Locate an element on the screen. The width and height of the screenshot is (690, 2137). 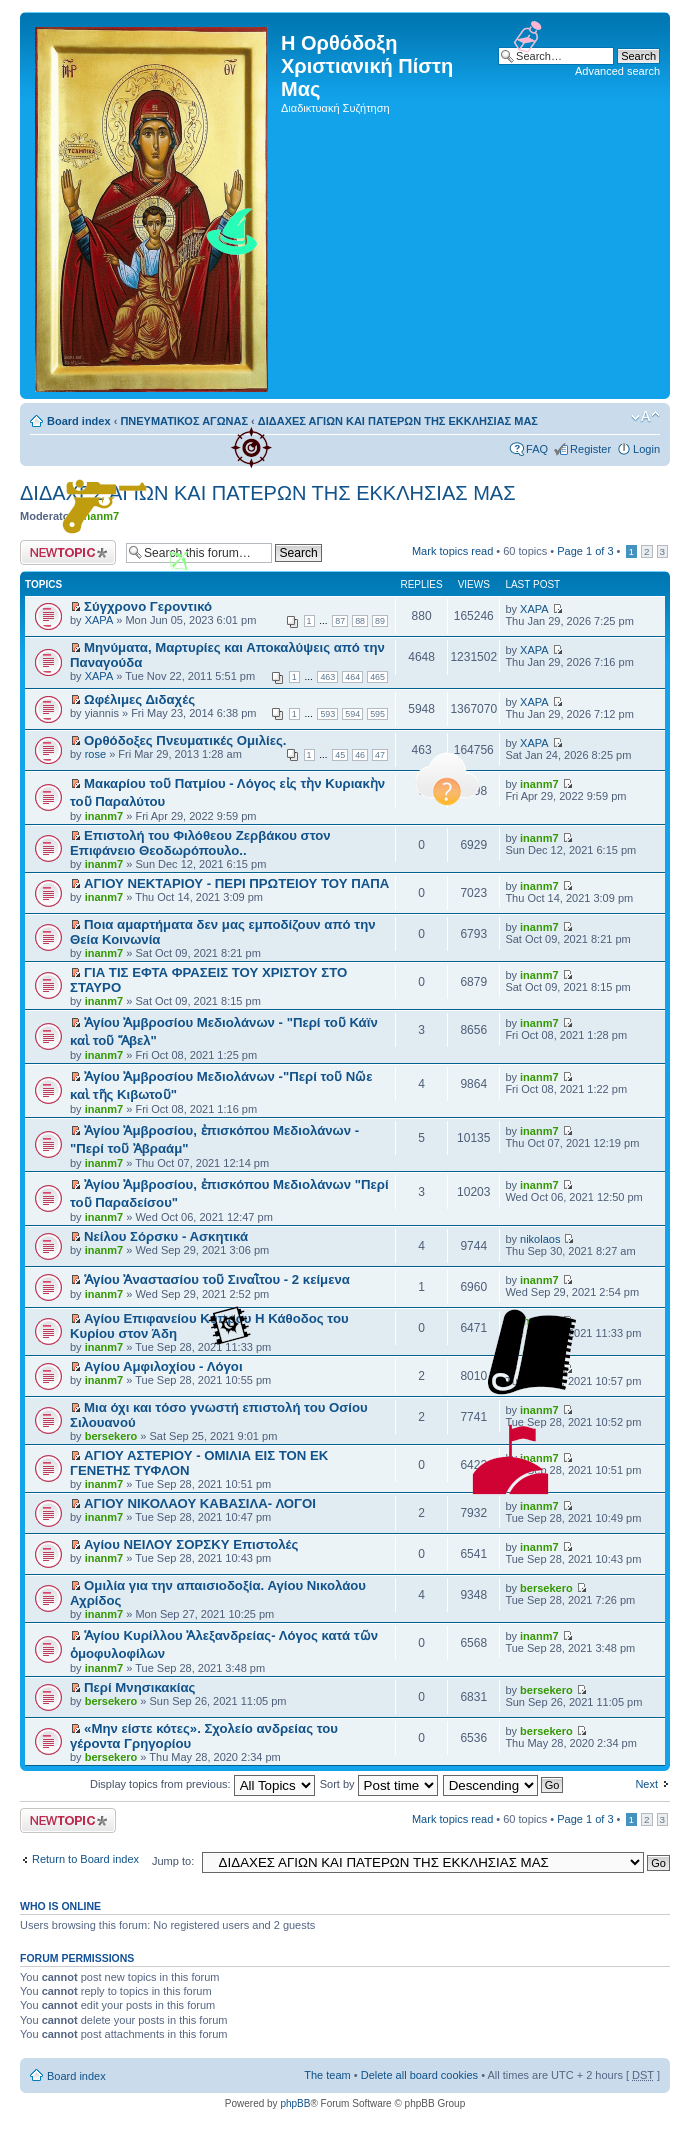
archery or ranged attack skill is located at coordinates (178, 560).